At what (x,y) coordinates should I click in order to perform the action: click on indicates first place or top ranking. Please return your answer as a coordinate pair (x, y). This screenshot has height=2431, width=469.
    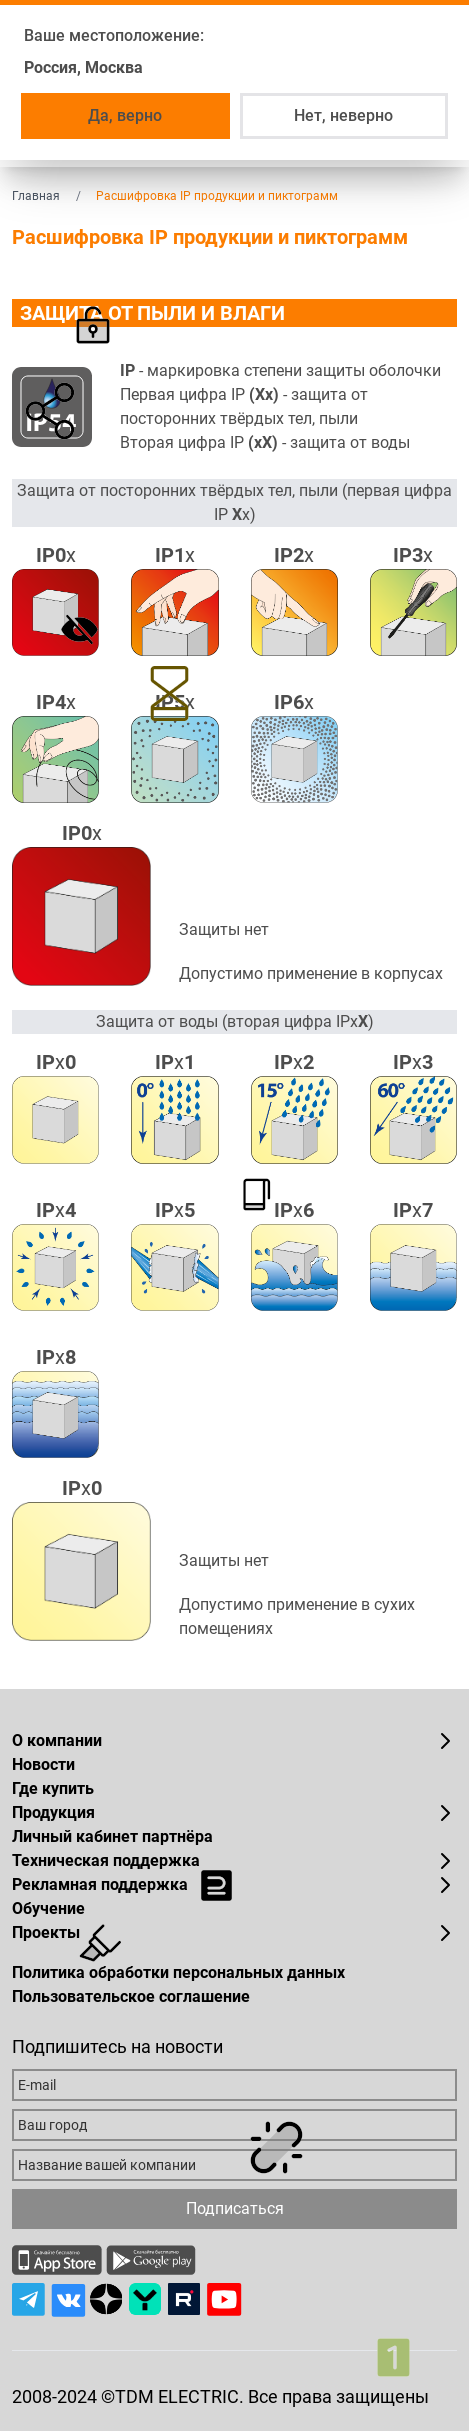
    Looking at the image, I should click on (393, 2357).